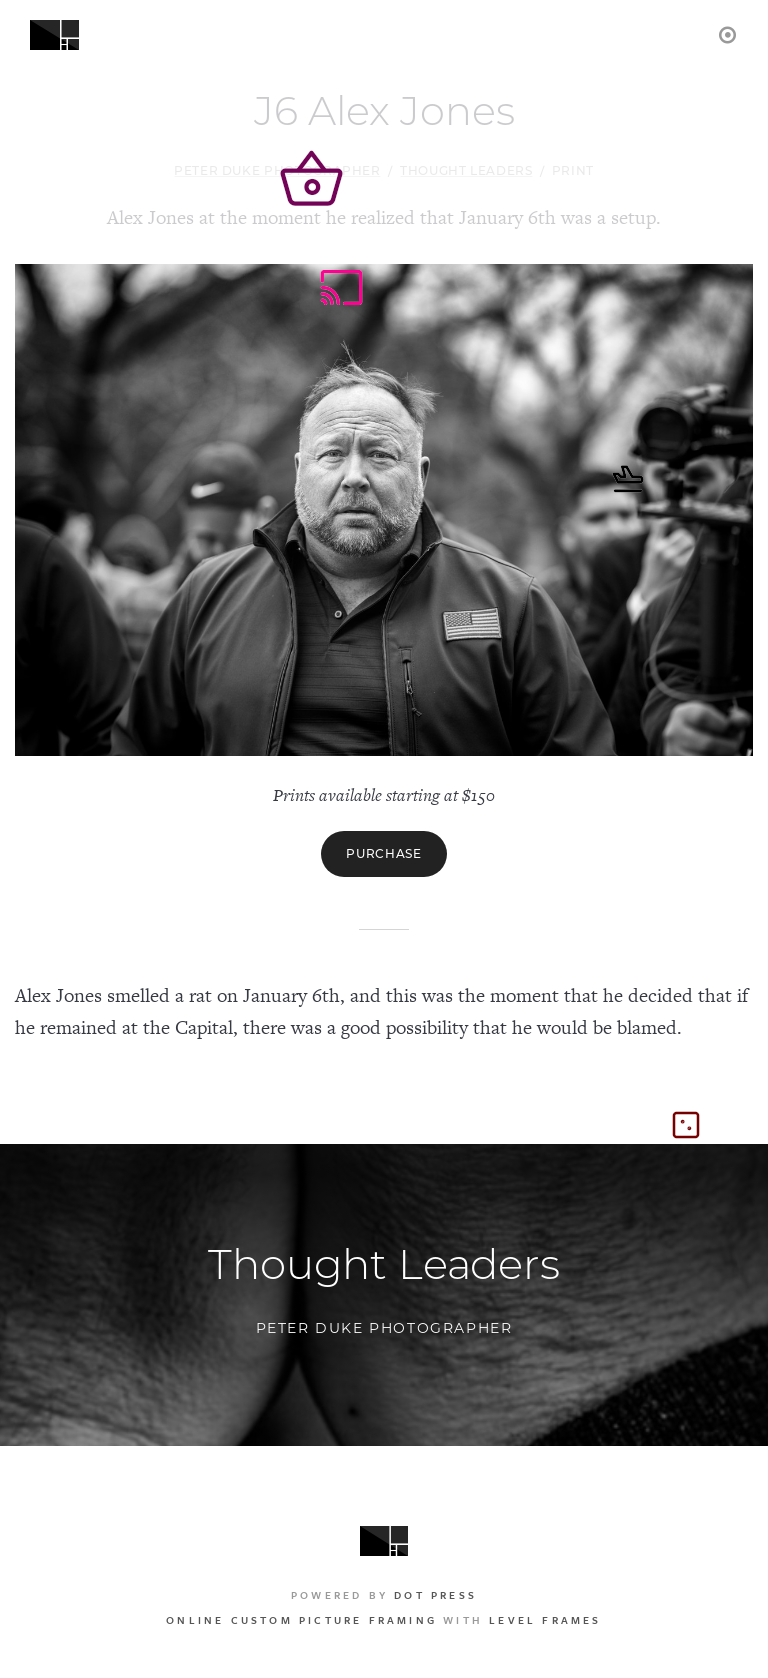  Describe the element at coordinates (686, 1125) in the screenshot. I see `randomize or shuffle content` at that location.